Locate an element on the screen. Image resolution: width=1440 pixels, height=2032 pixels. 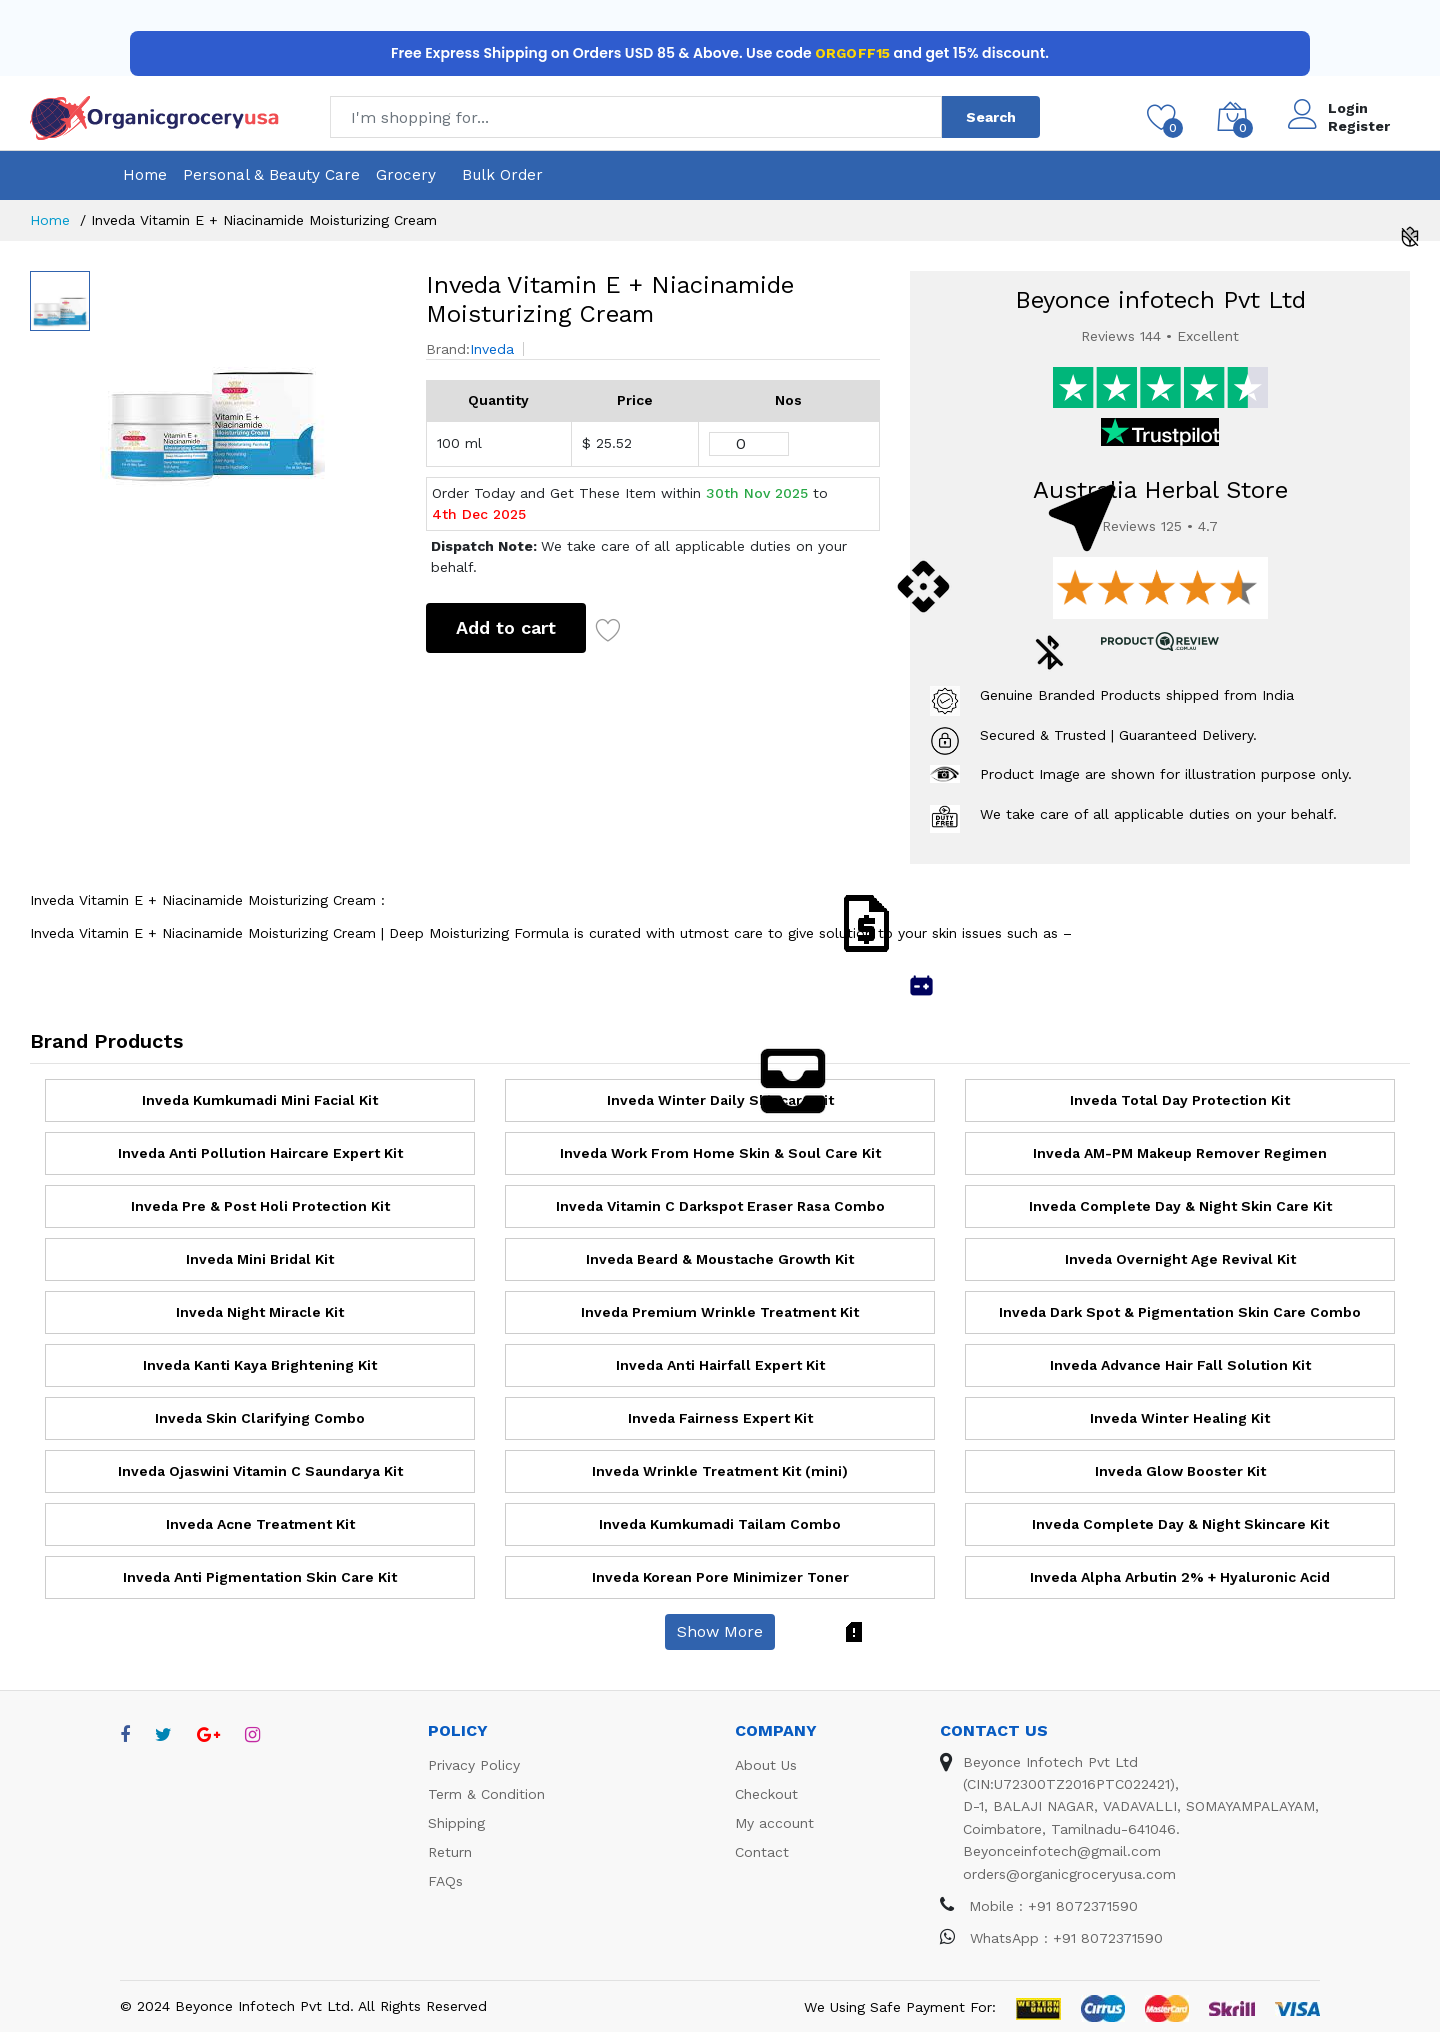
access nearby places or points of interest is located at coordinates (1083, 517).